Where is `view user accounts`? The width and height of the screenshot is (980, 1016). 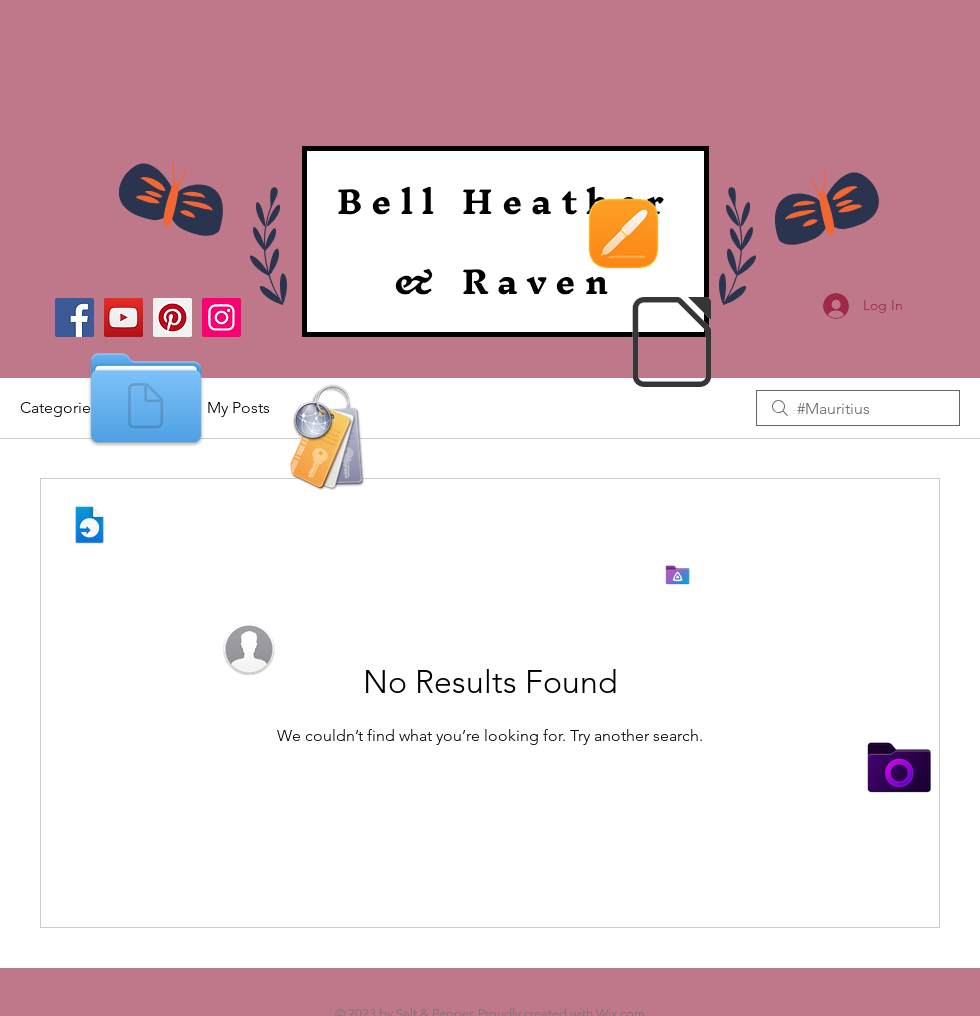
view user accounts is located at coordinates (249, 649).